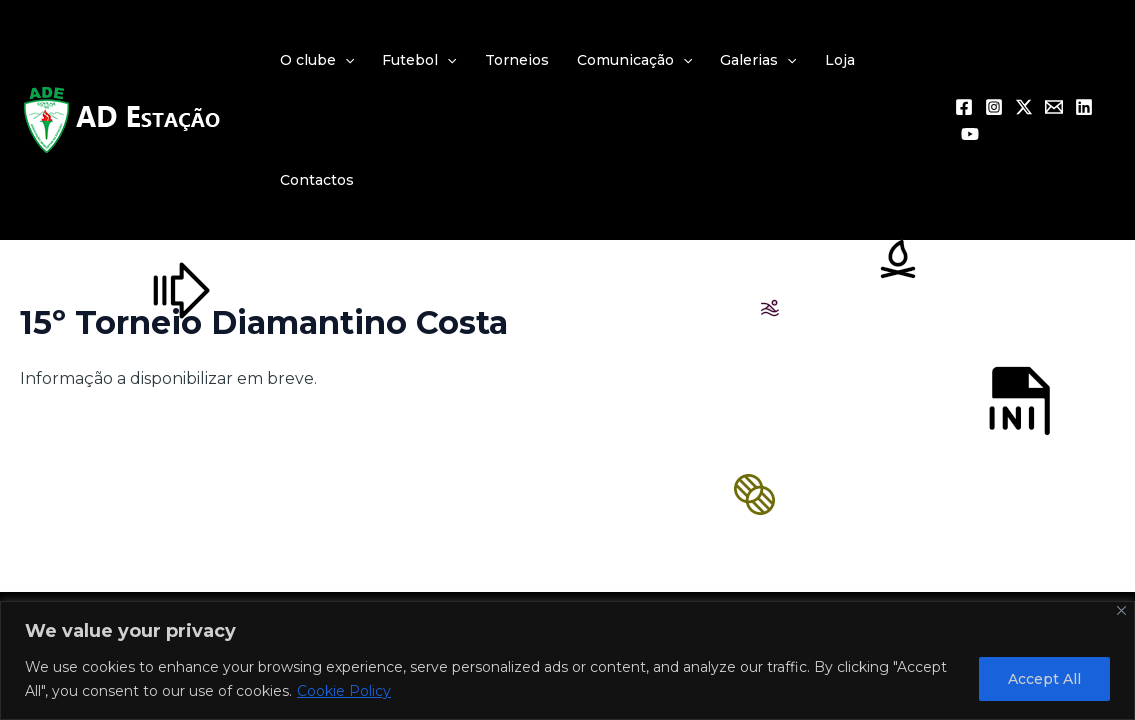 Image resolution: width=1135 pixels, height=720 pixels. What do you see at coordinates (770, 308) in the screenshot?
I see `indicates swimming pool or aquatic facilities nearby` at bounding box center [770, 308].